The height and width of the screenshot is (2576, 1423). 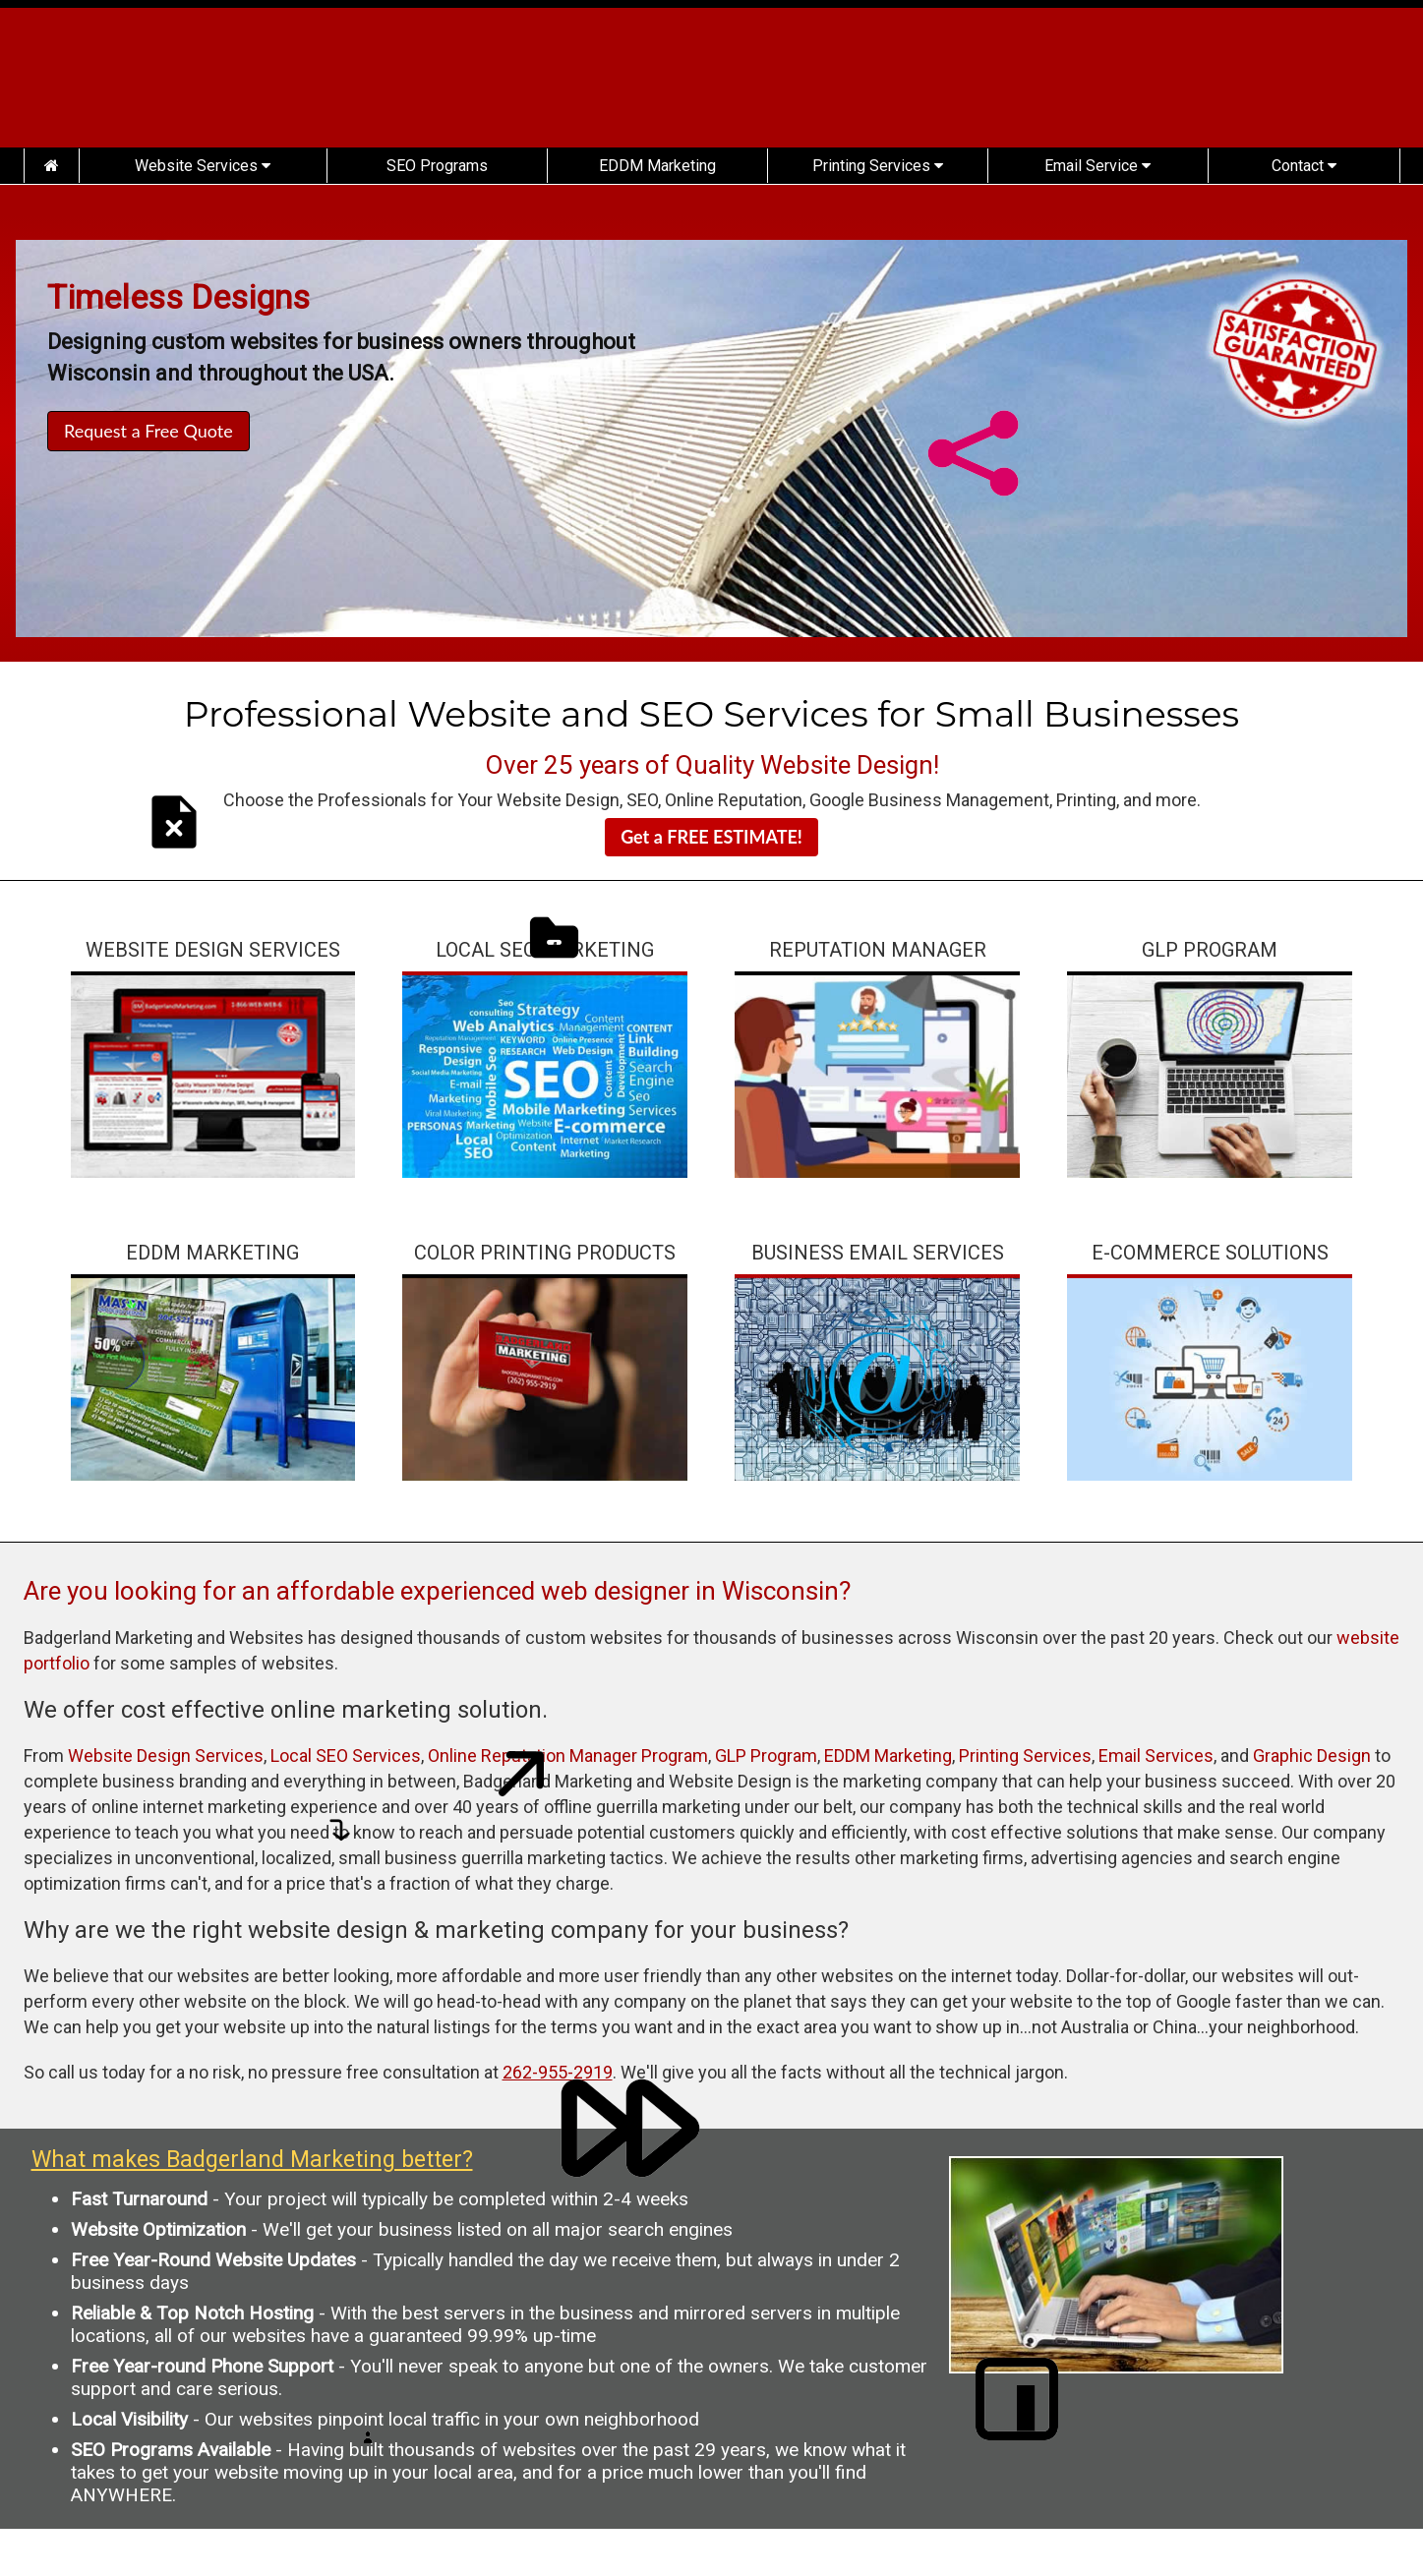 I want to click on delete or remove a file, so click(x=174, y=822).